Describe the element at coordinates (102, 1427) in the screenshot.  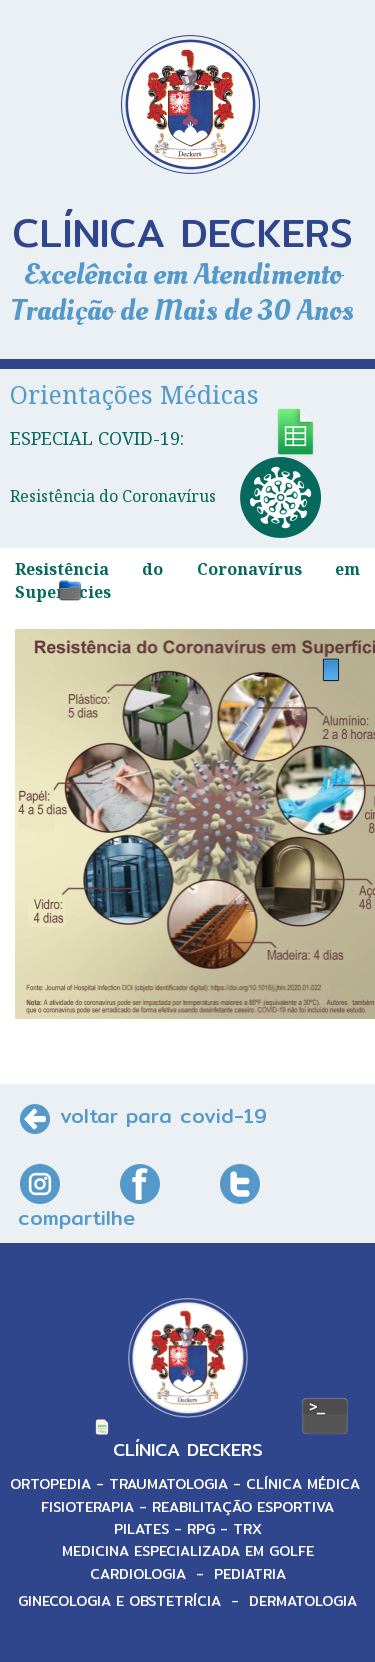
I see `spreadsheet file type indicator` at that location.